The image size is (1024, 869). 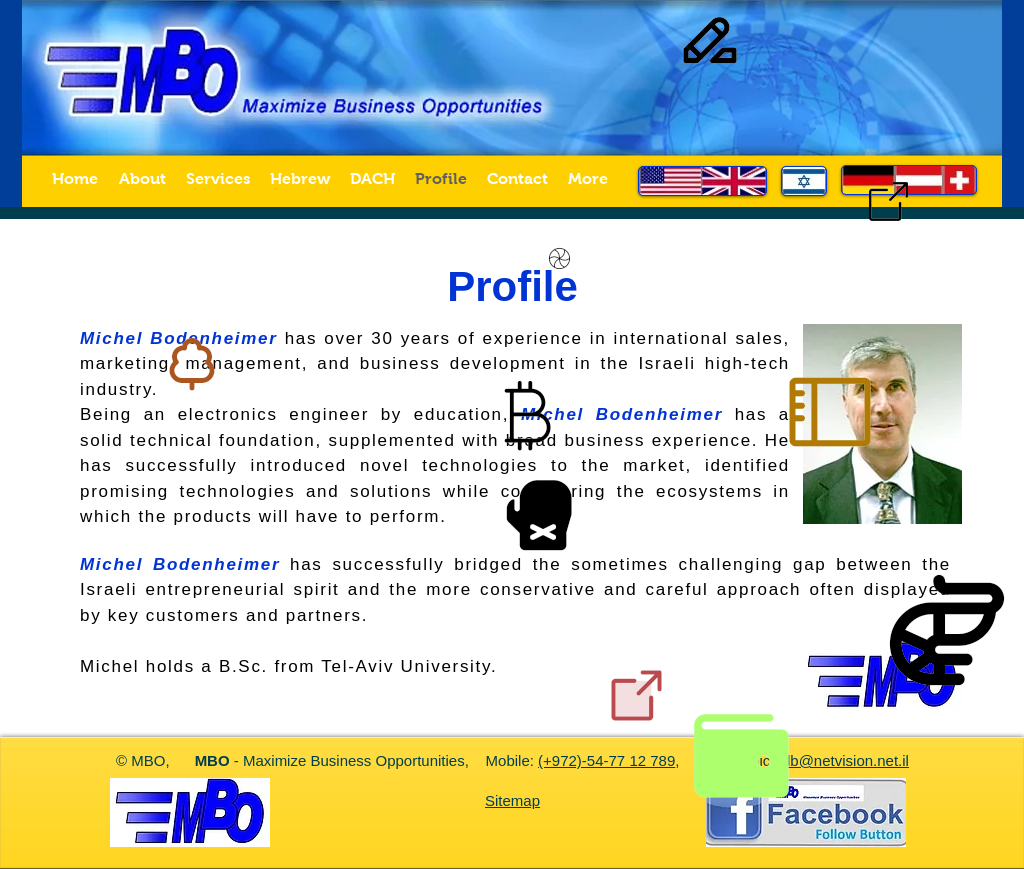 What do you see at coordinates (192, 363) in the screenshot?
I see `view parks or nature areas on a map` at bounding box center [192, 363].